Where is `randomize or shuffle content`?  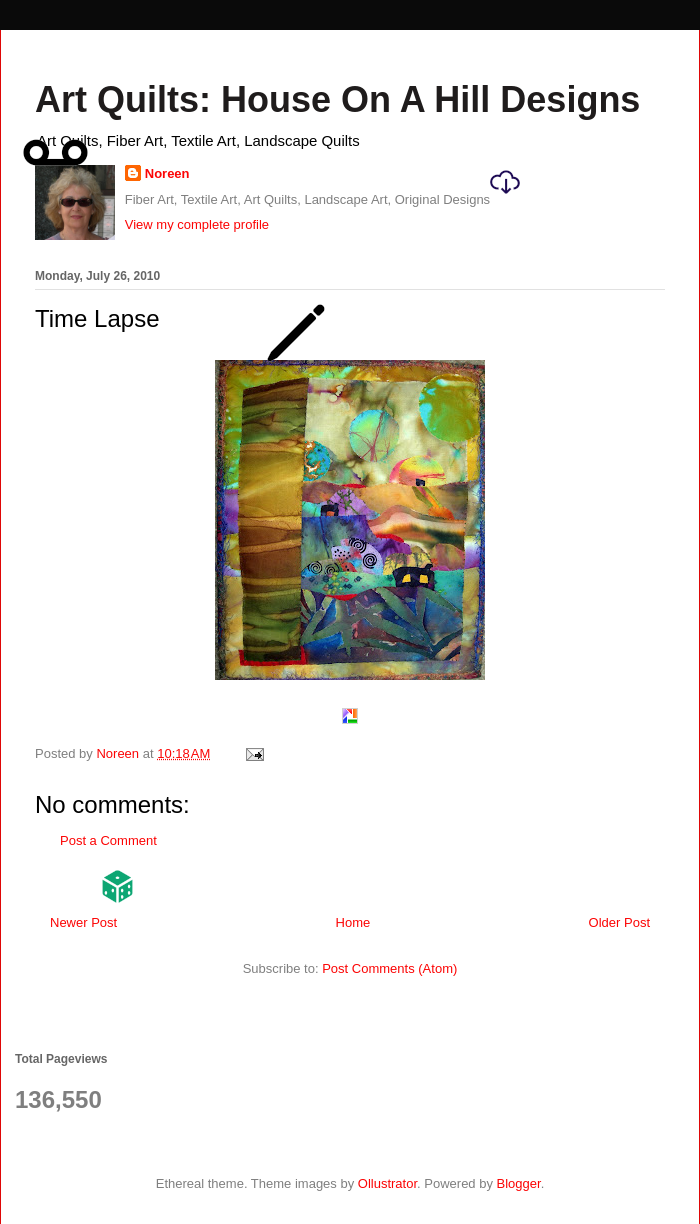
randomize or shuffle content is located at coordinates (117, 886).